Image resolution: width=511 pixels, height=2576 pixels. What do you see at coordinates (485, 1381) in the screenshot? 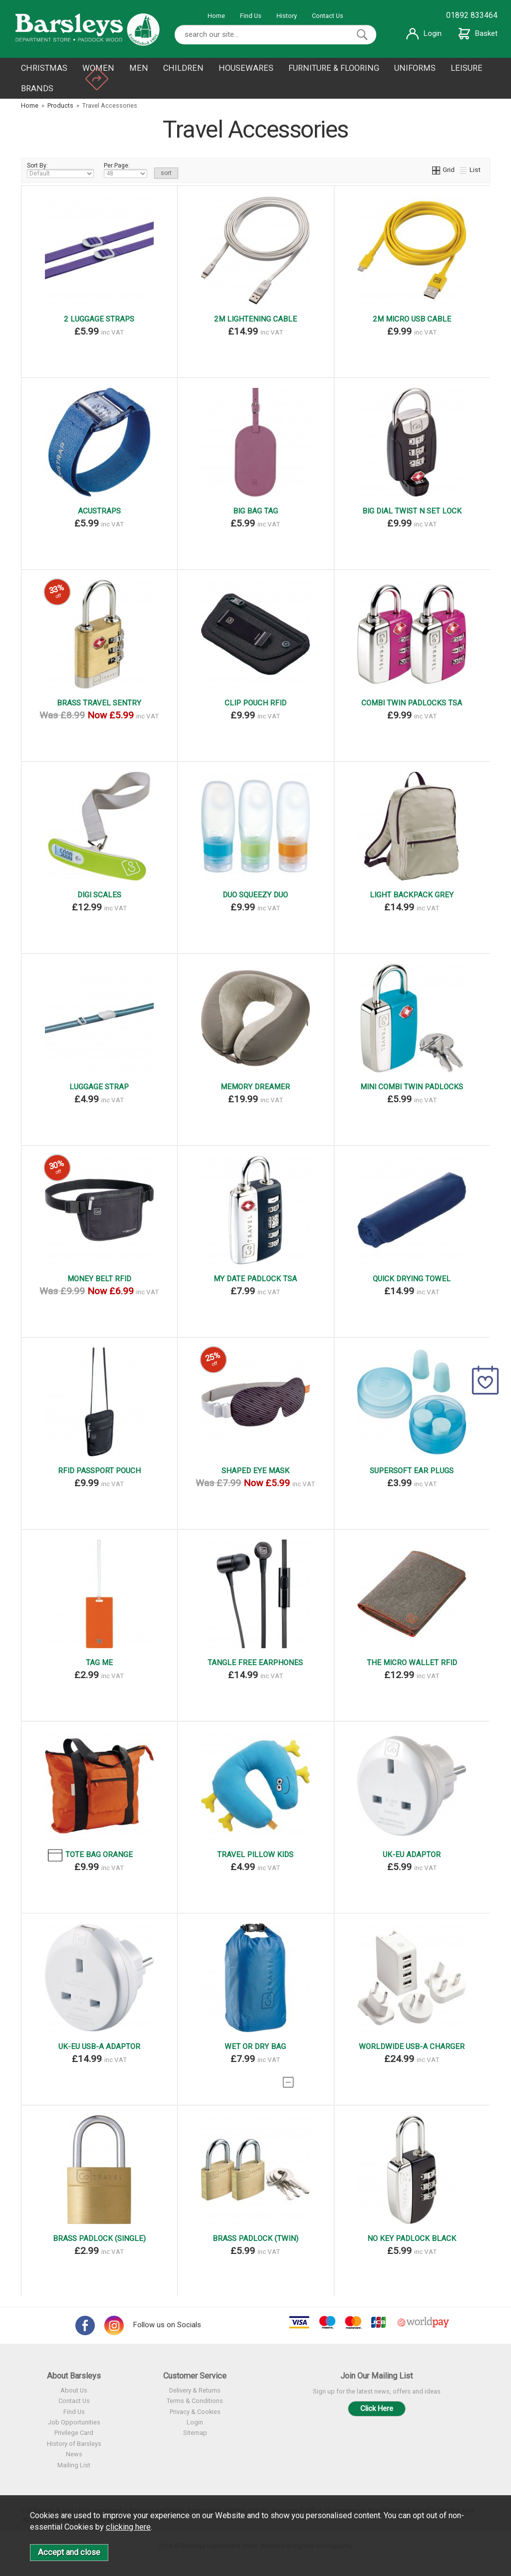
I see `view favorite or loved events` at bounding box center [485, 1381].